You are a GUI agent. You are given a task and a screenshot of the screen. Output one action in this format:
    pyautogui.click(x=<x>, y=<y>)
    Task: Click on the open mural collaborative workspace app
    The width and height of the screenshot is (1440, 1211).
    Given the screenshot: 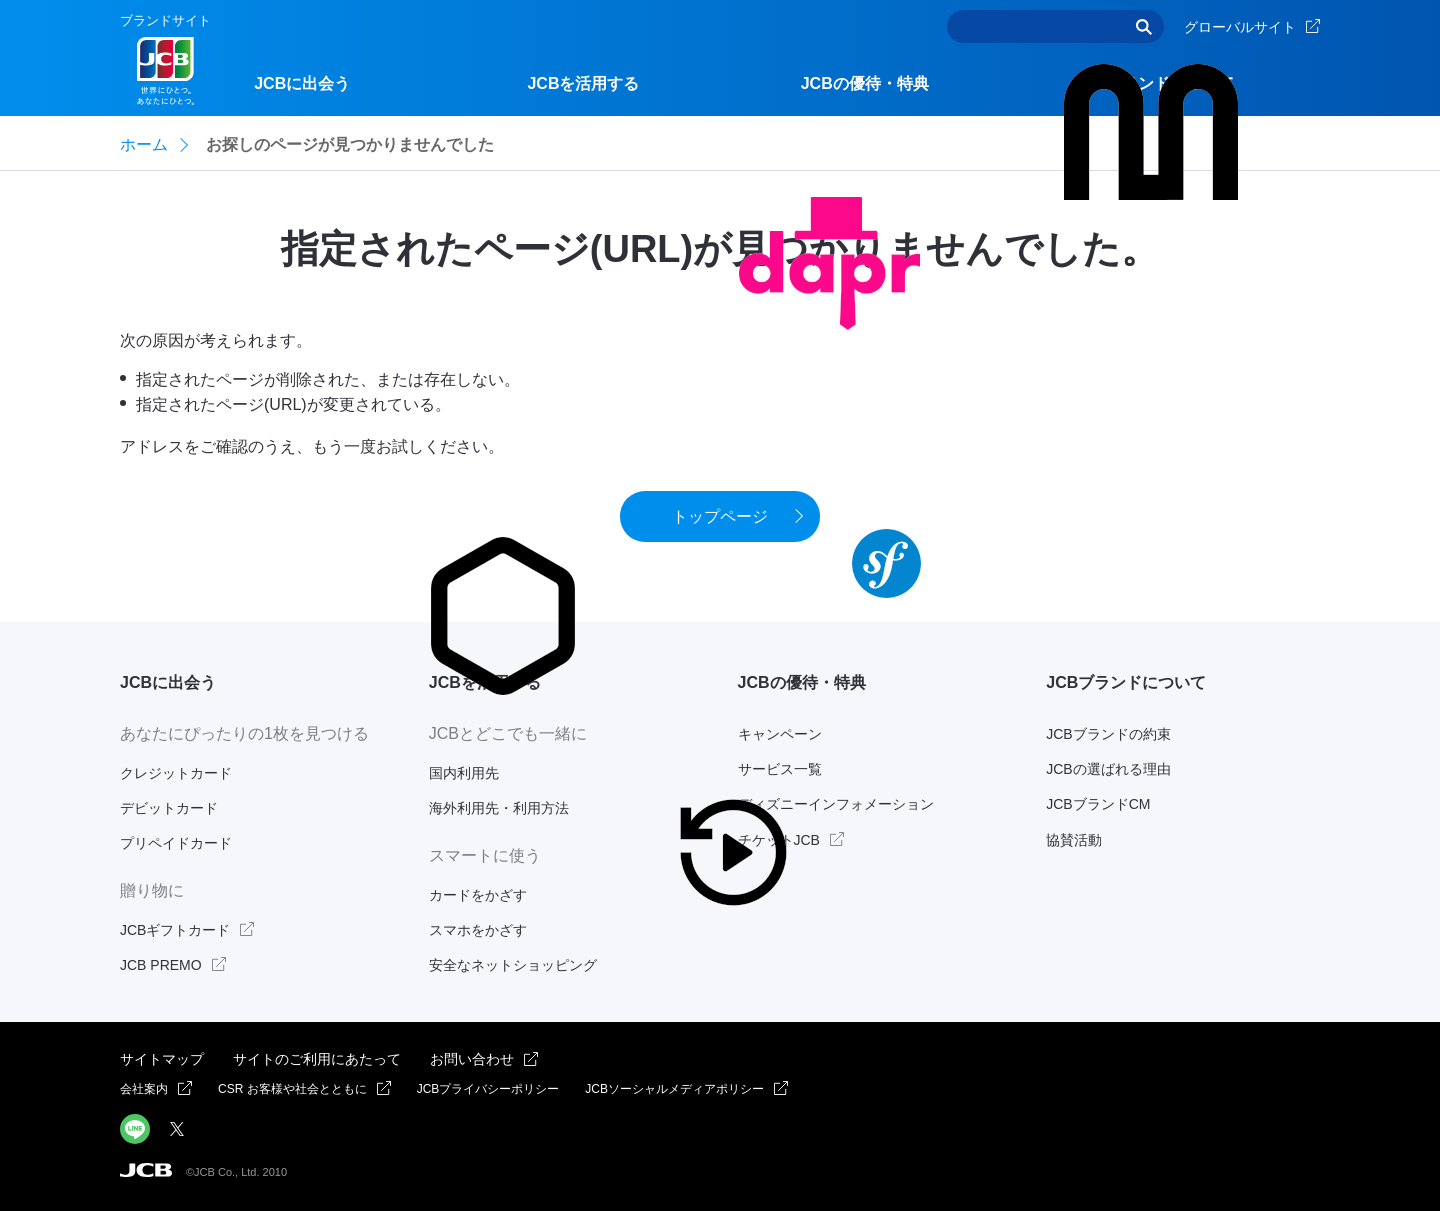 What is the action you would take?
    pyautogui.click(x=1151, y=132)
    